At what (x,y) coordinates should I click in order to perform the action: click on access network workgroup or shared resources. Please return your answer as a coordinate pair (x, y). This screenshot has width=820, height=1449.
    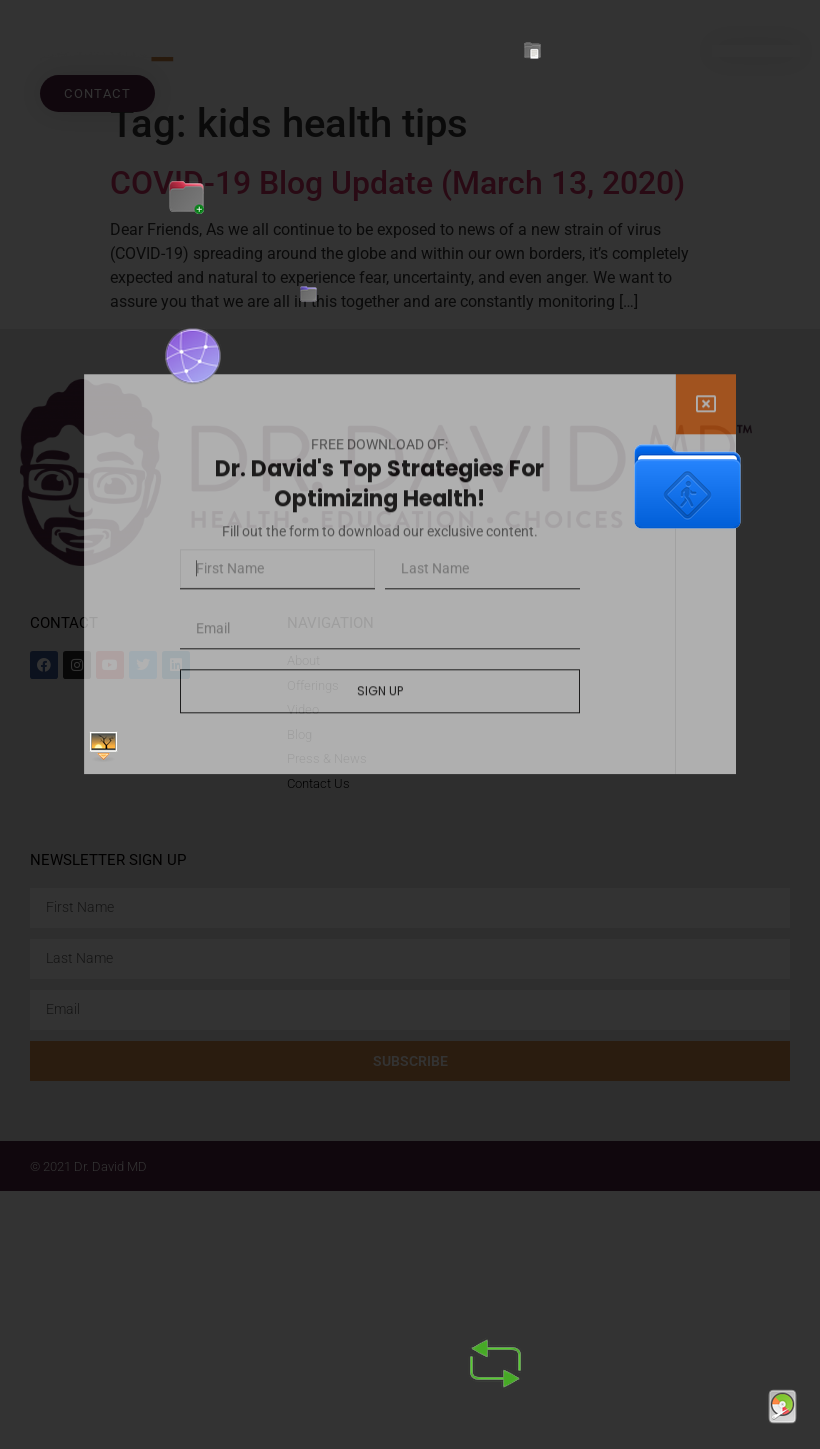
    Looking at the image, I should click on (193, 356).